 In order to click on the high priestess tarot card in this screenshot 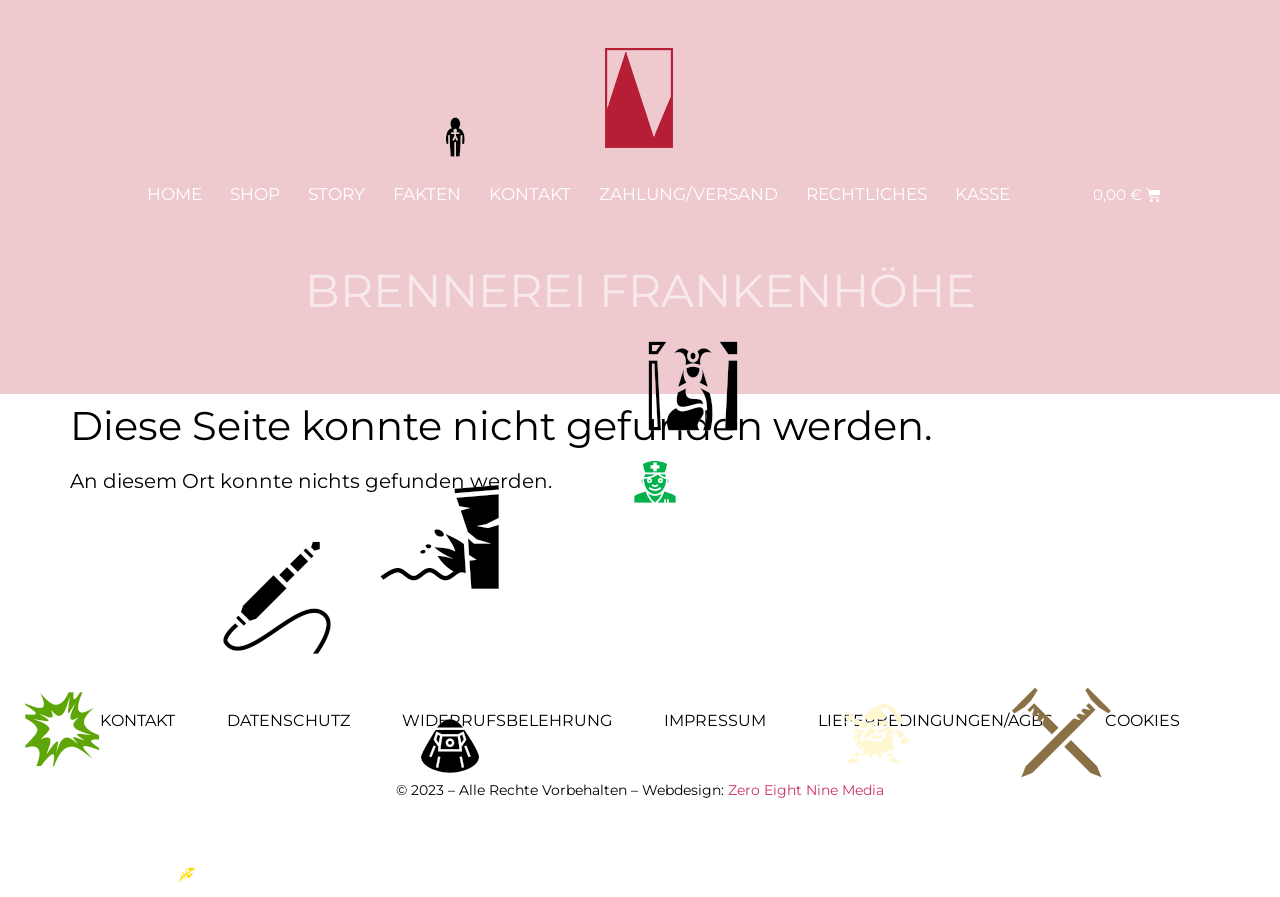, I will do `click(693, 386)`.